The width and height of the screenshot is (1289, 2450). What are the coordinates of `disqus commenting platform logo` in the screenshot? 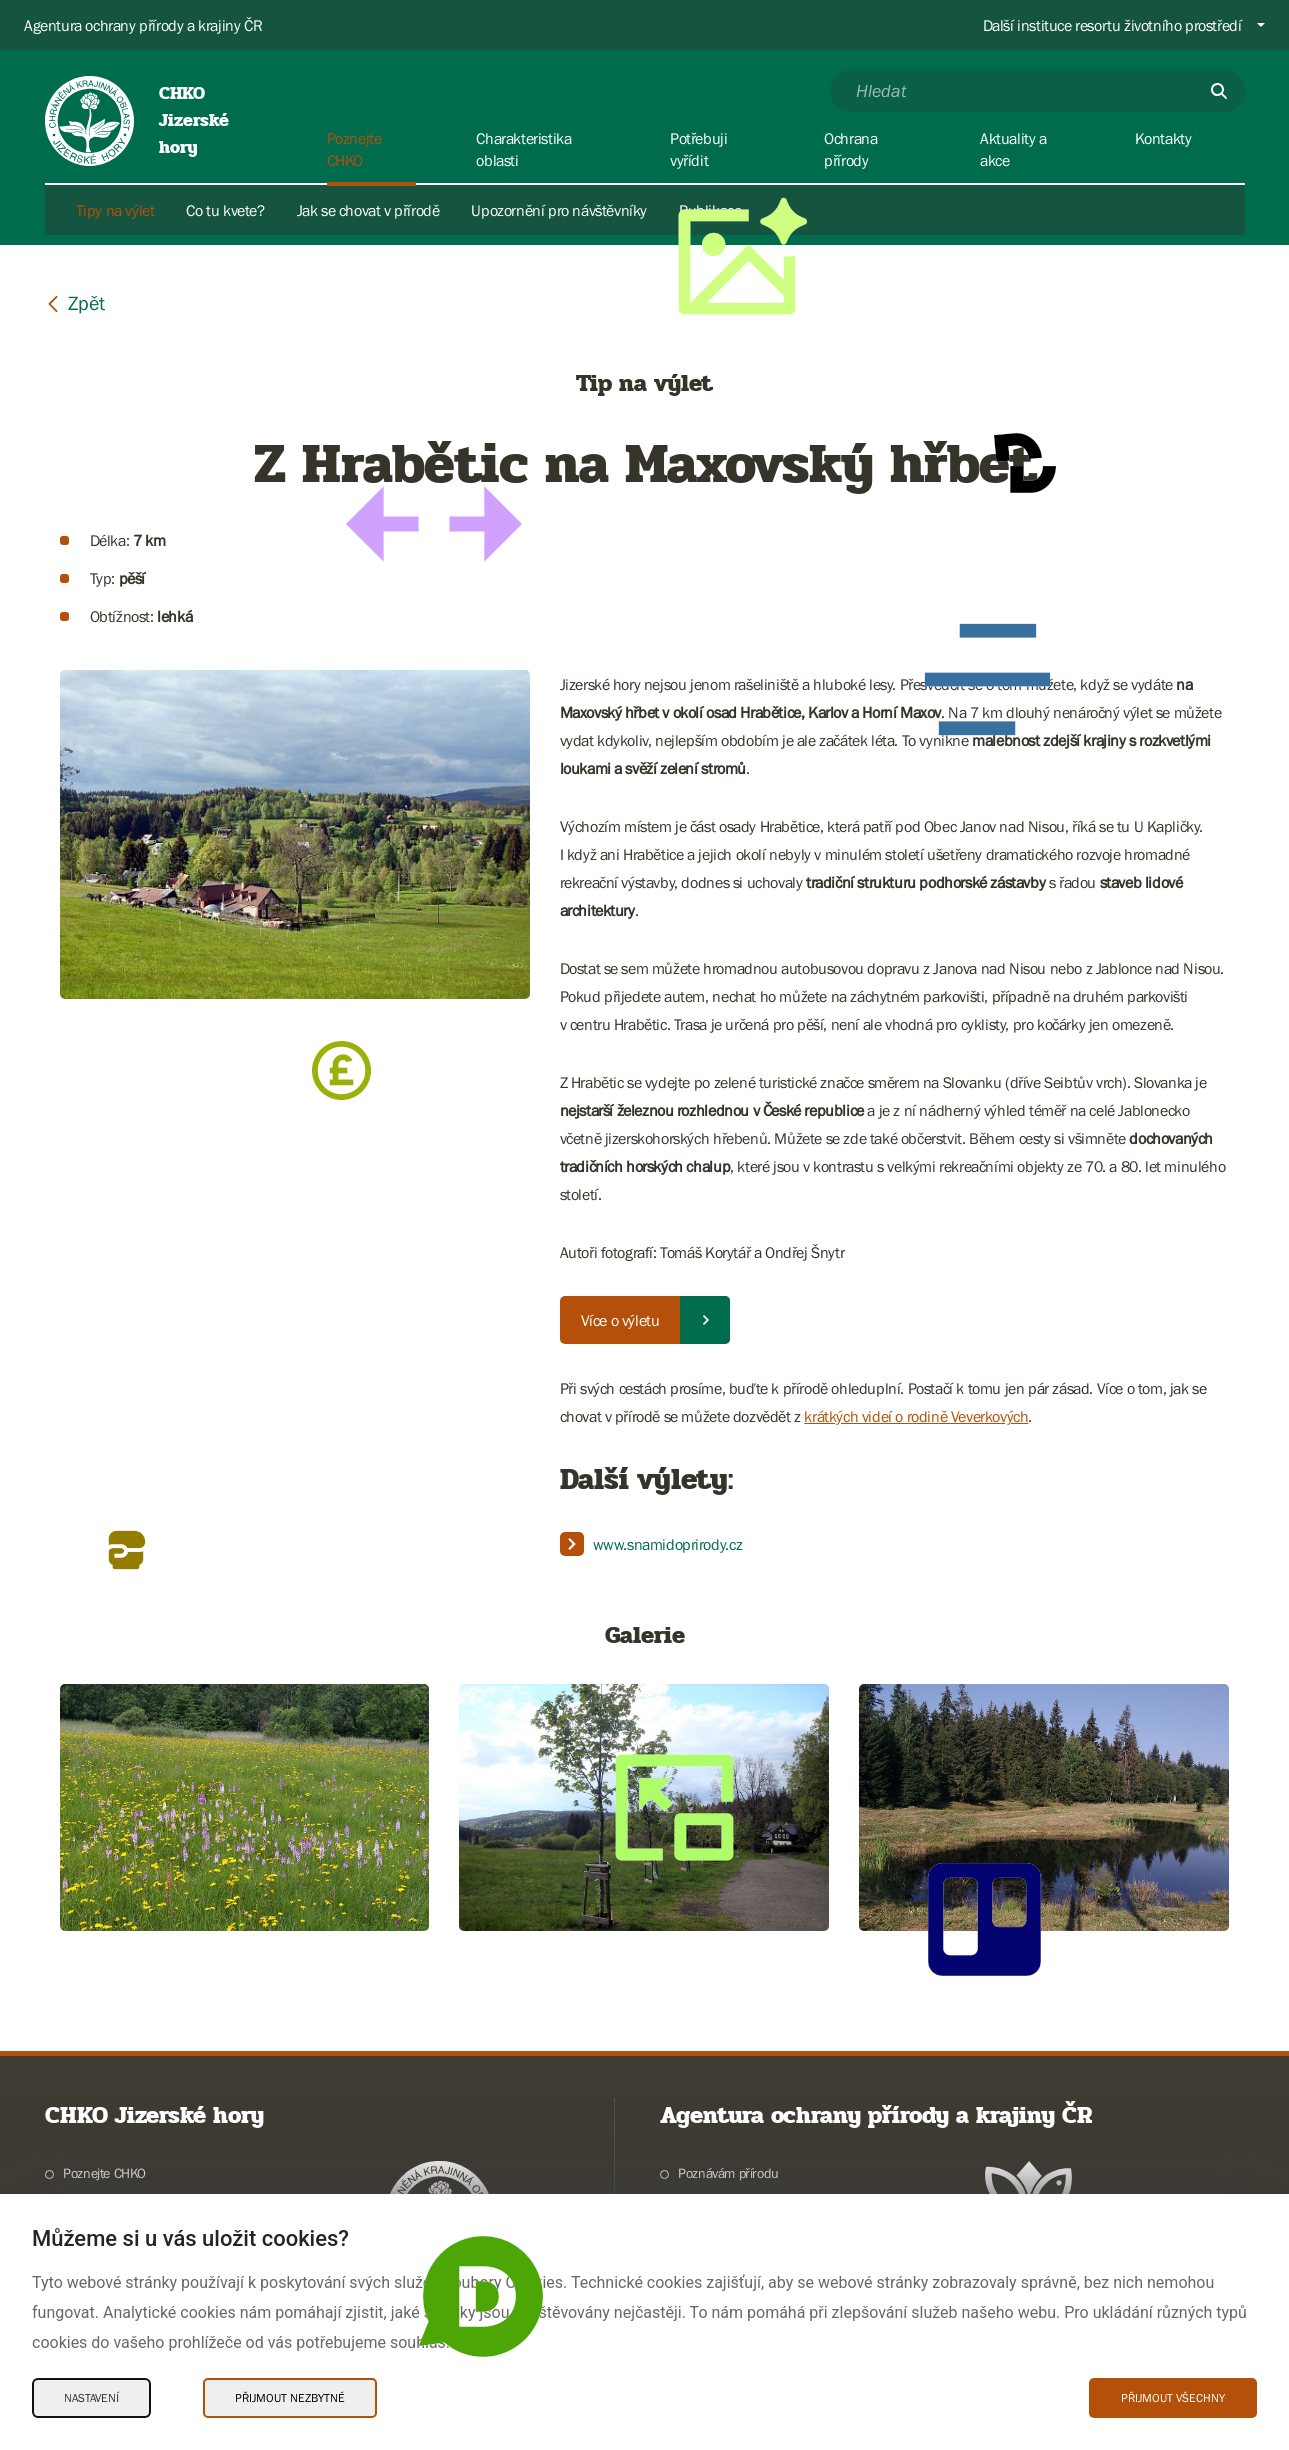 It's located at (482, 2296).